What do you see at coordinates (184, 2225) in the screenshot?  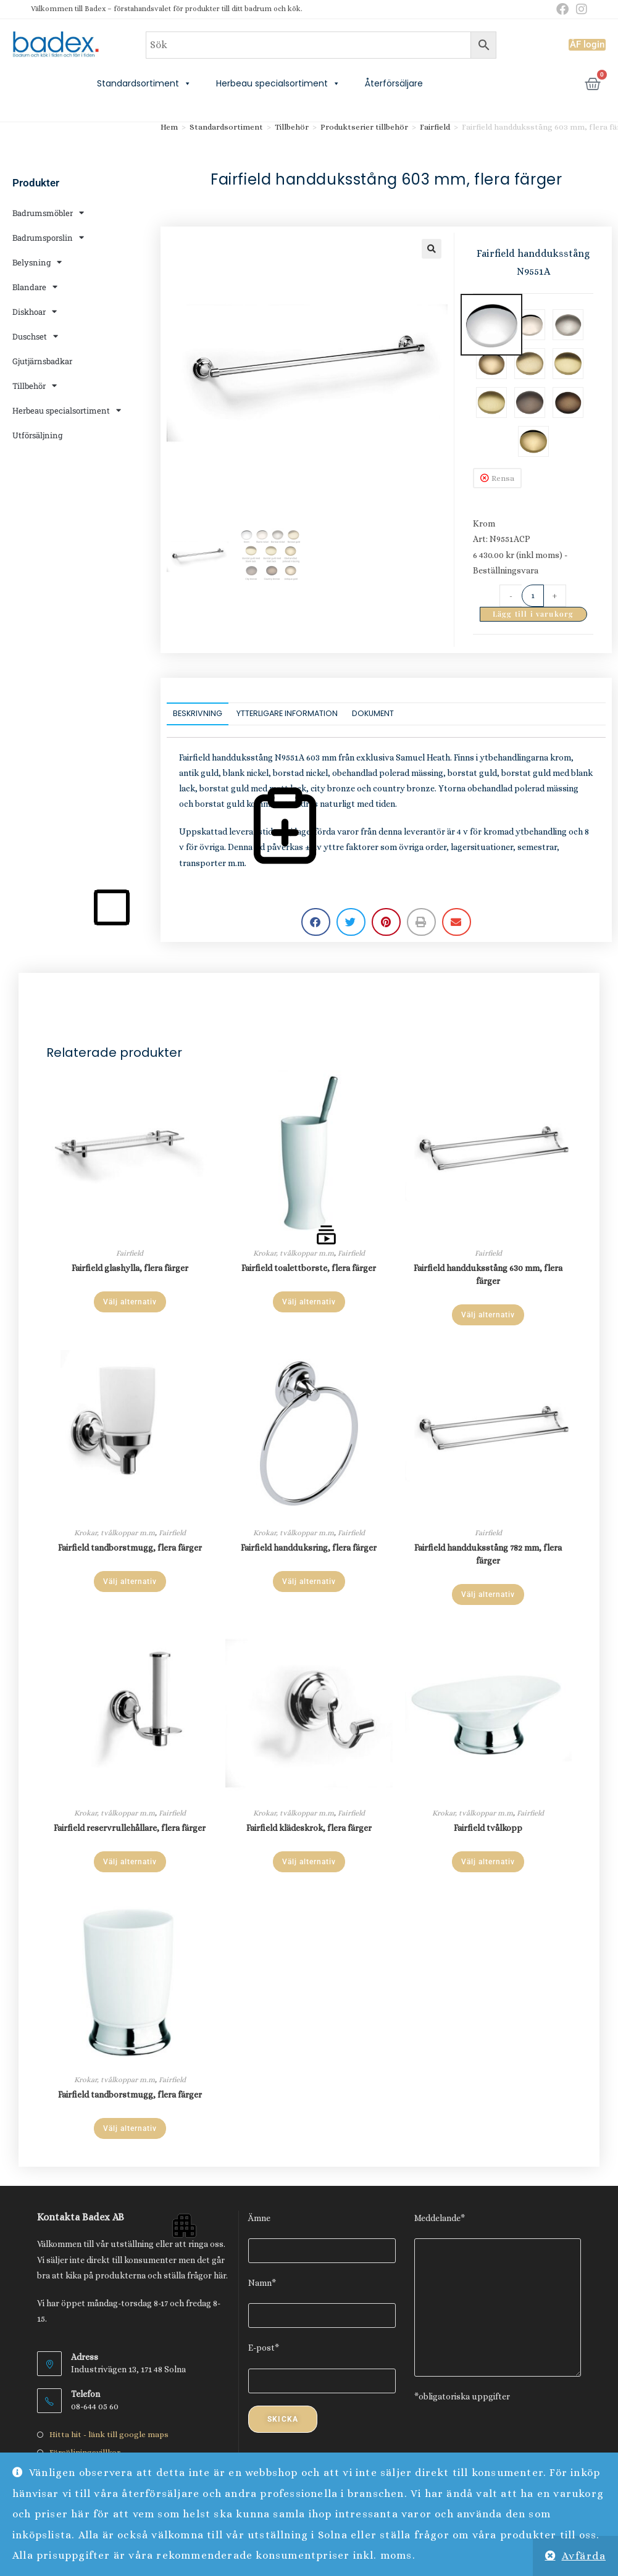 I see `view apartment listings` at bounding box center [184, 2225].